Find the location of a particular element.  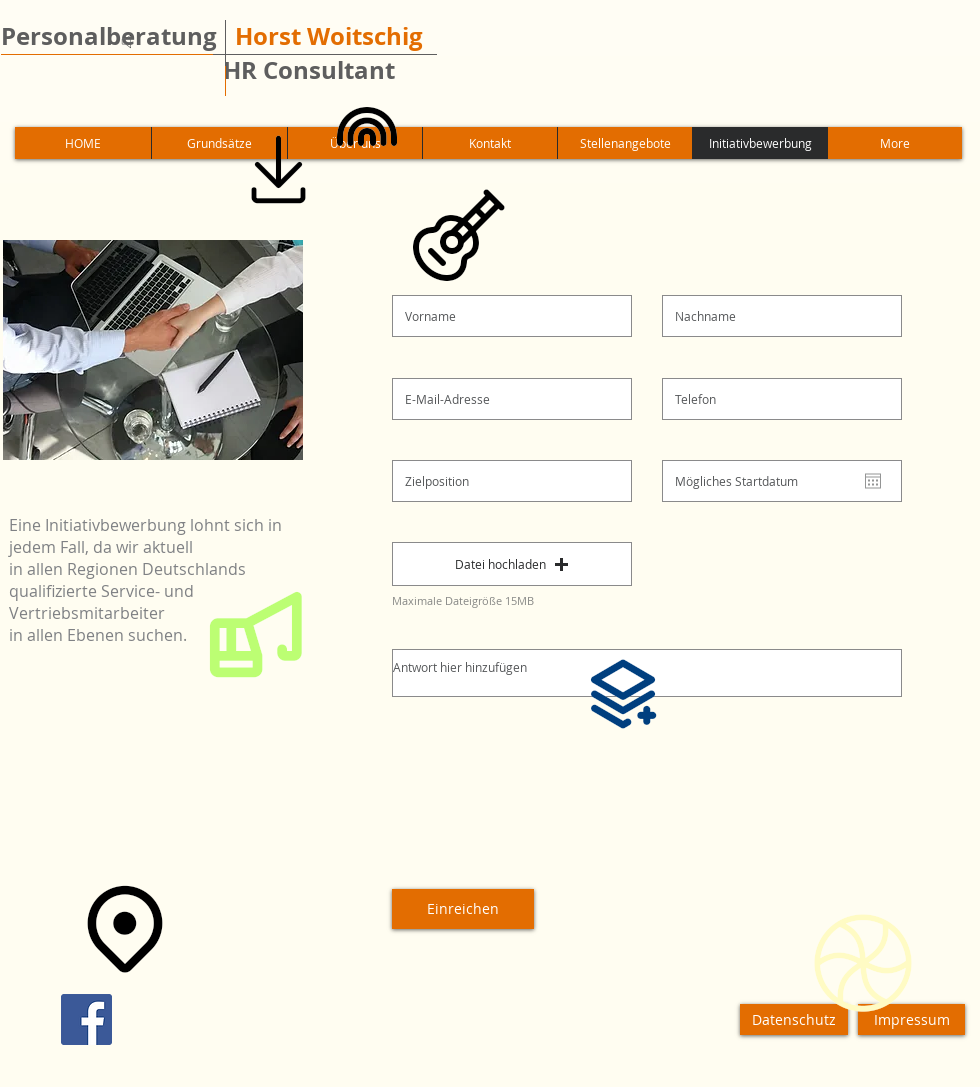

download a file or content is located at coordinates (278, 169).